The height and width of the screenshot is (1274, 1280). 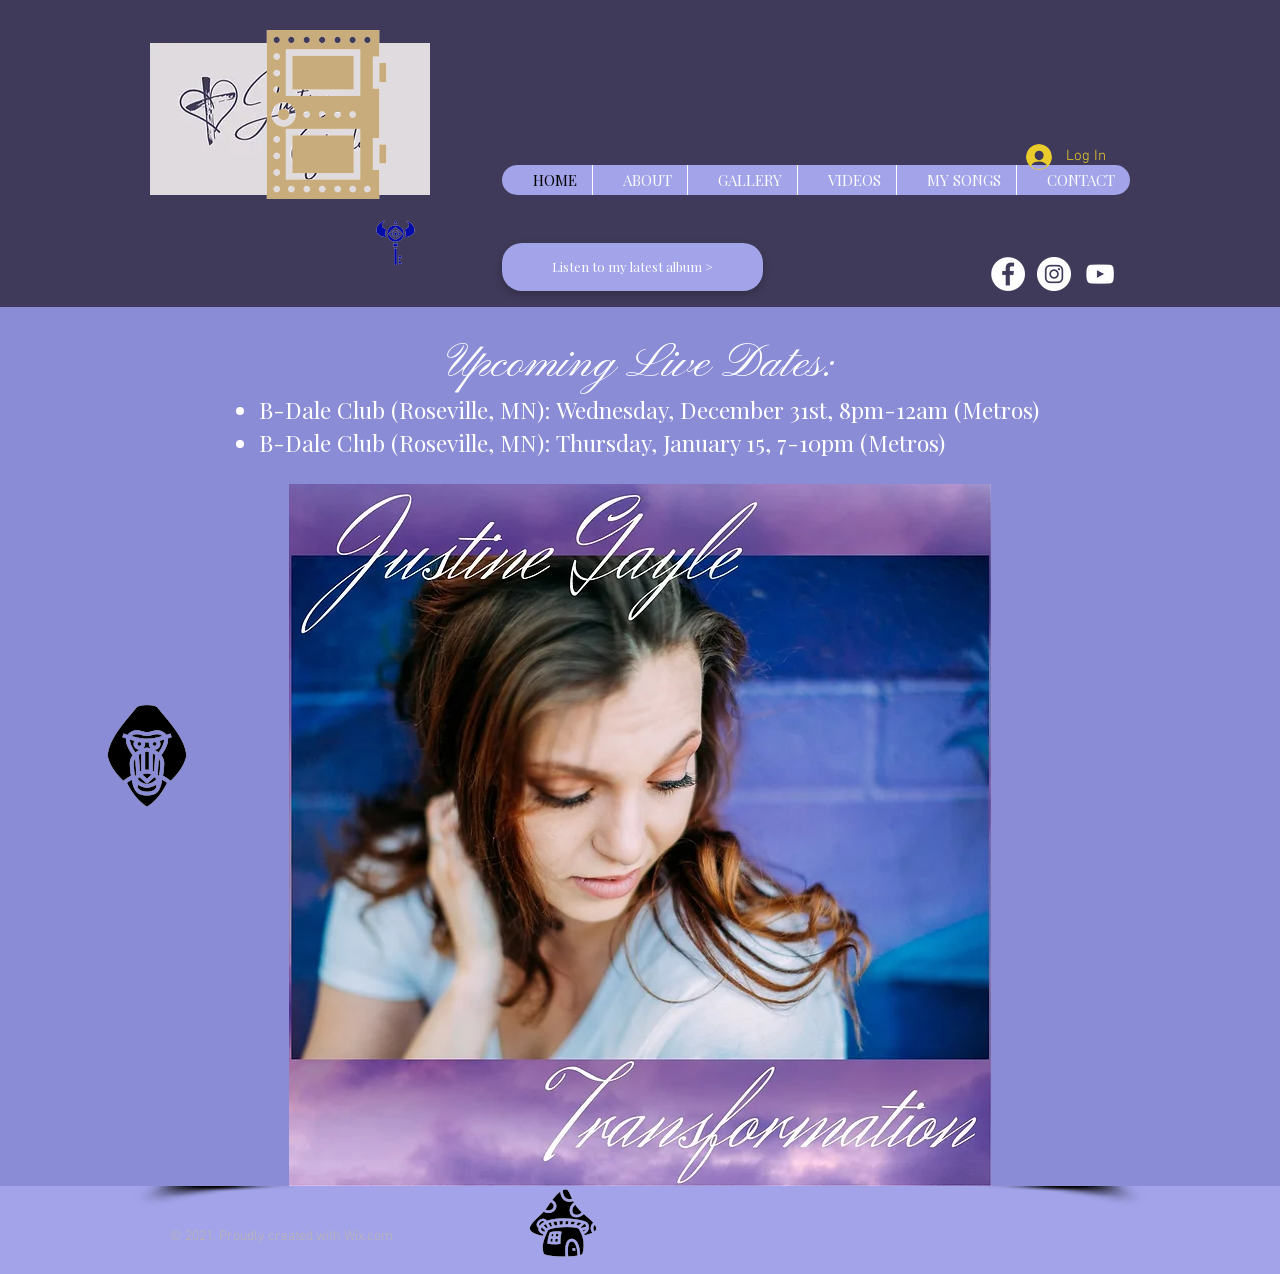 What do you see at coordinates (395, 242) in the screenshot?
I see `access boss level or final challenge` at bounding box center [395, 242].